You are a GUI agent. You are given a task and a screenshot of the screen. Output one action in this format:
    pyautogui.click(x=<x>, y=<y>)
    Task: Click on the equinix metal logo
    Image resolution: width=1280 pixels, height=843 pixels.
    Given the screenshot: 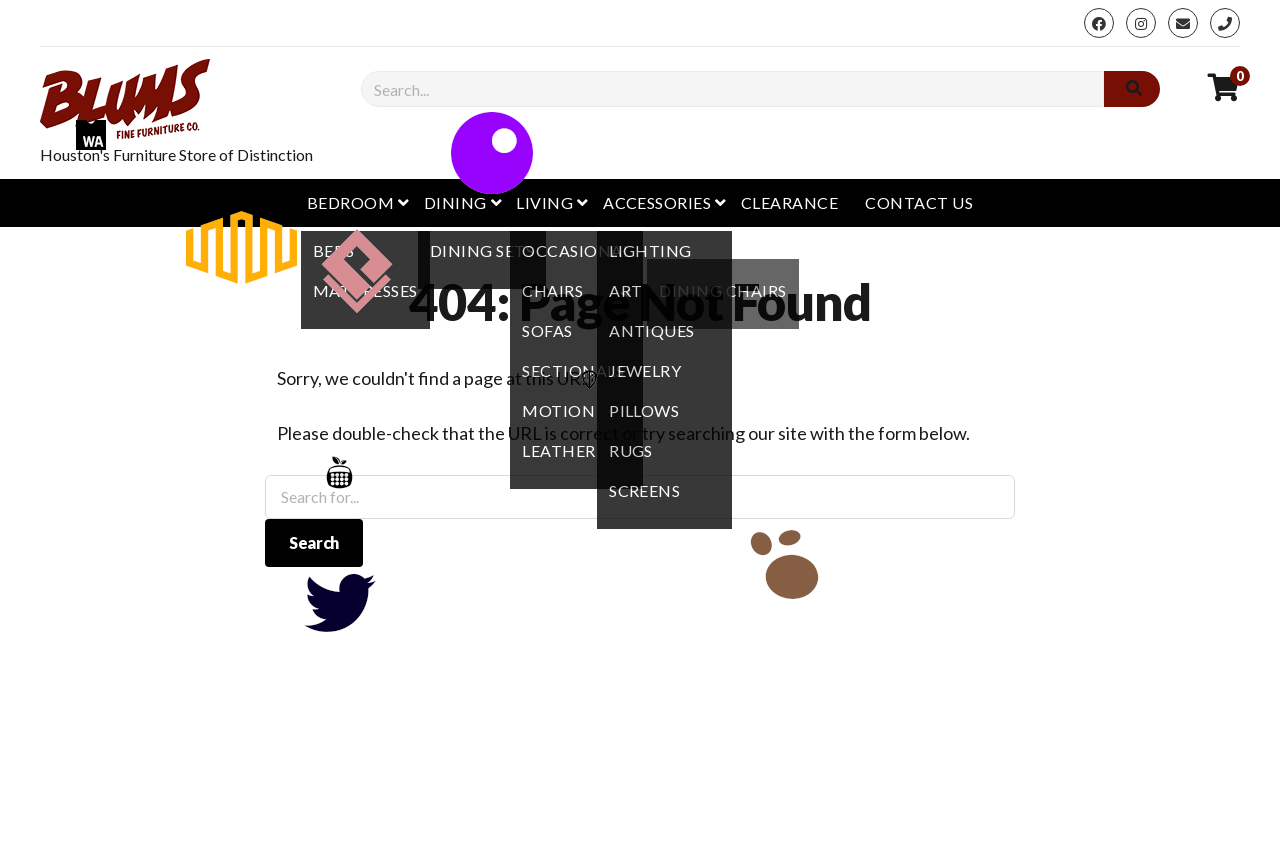 What is the action you would take?
    pyautogui.click(x=241, y=247)
    